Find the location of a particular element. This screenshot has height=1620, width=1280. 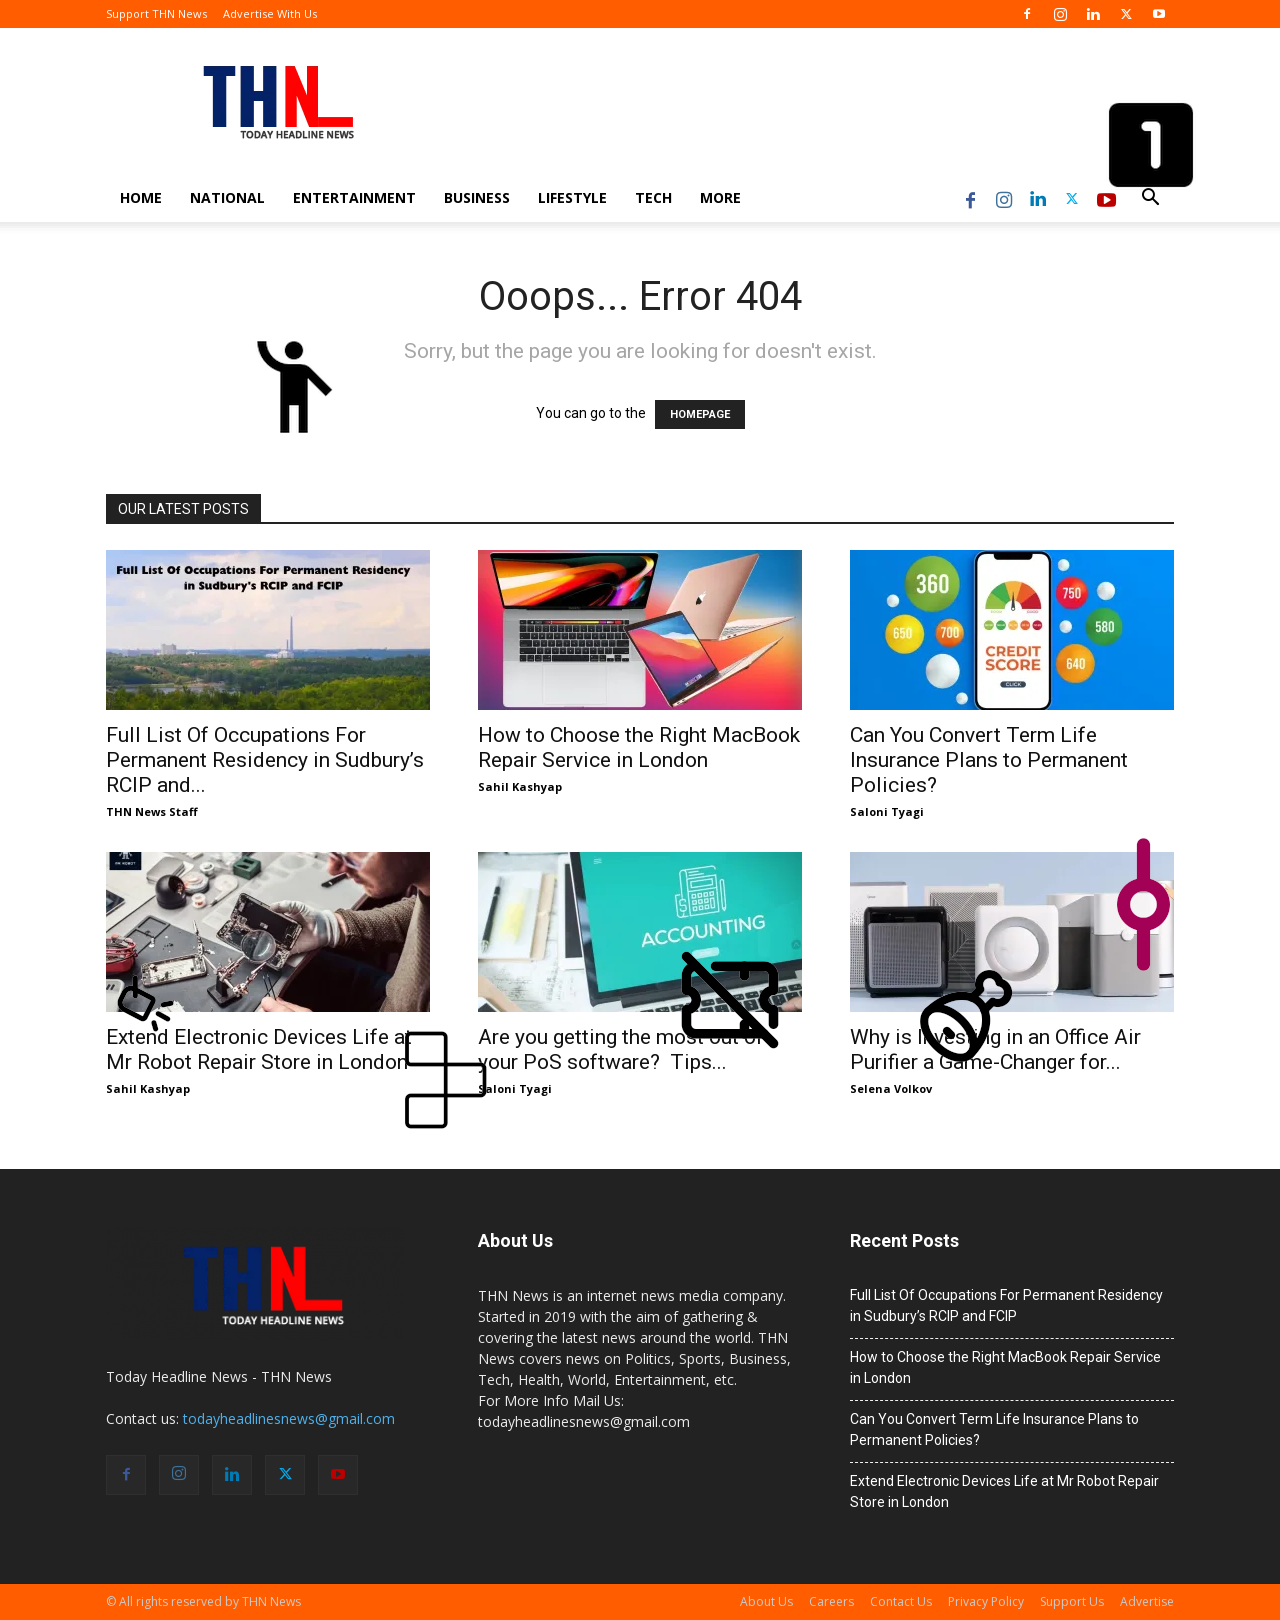

open replit coding environment is located at coordinates (438, 1080).